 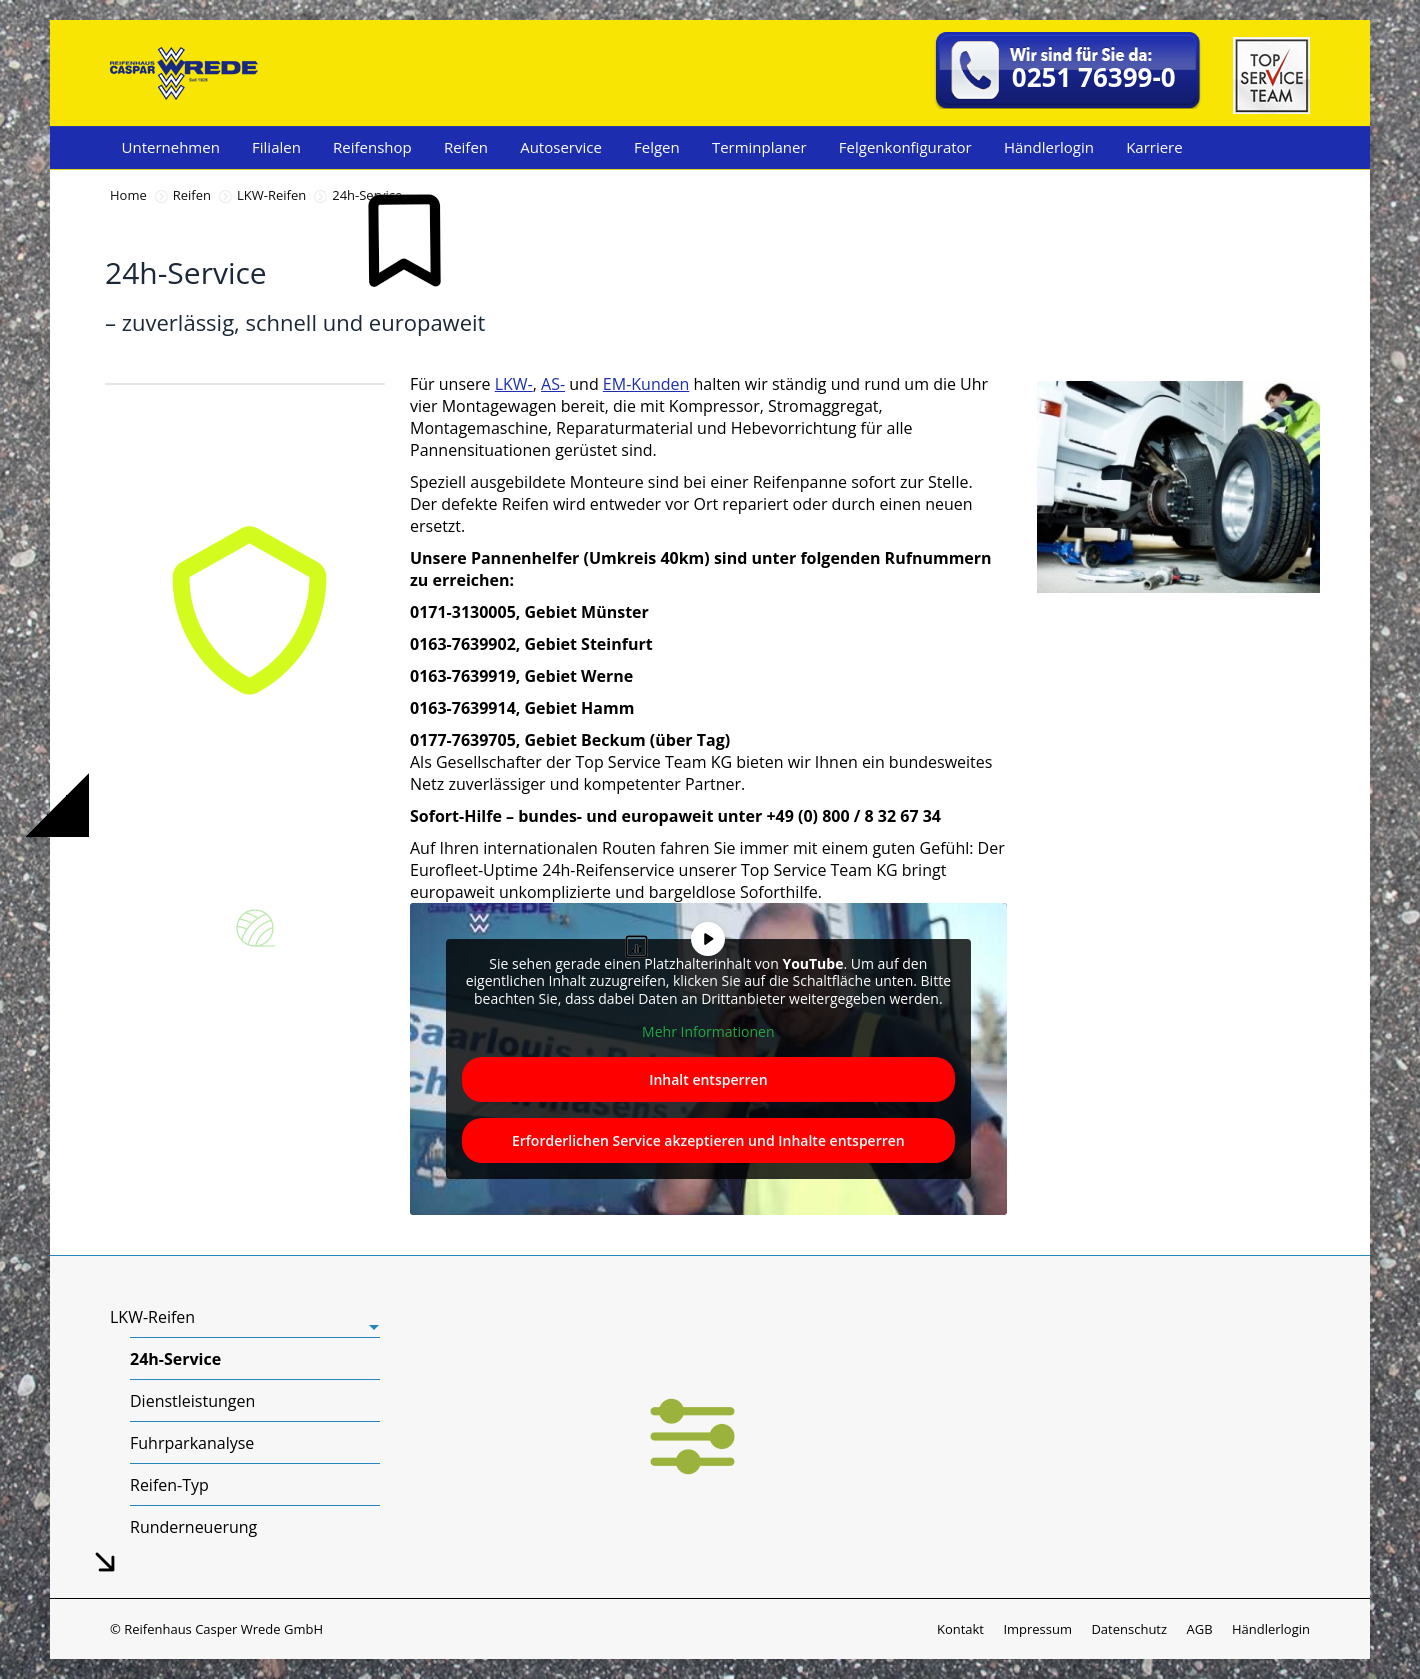 What do you see at coordinates (249, 610) in the screenshot?
I see `access security settings` at bounding box center [249, 610].